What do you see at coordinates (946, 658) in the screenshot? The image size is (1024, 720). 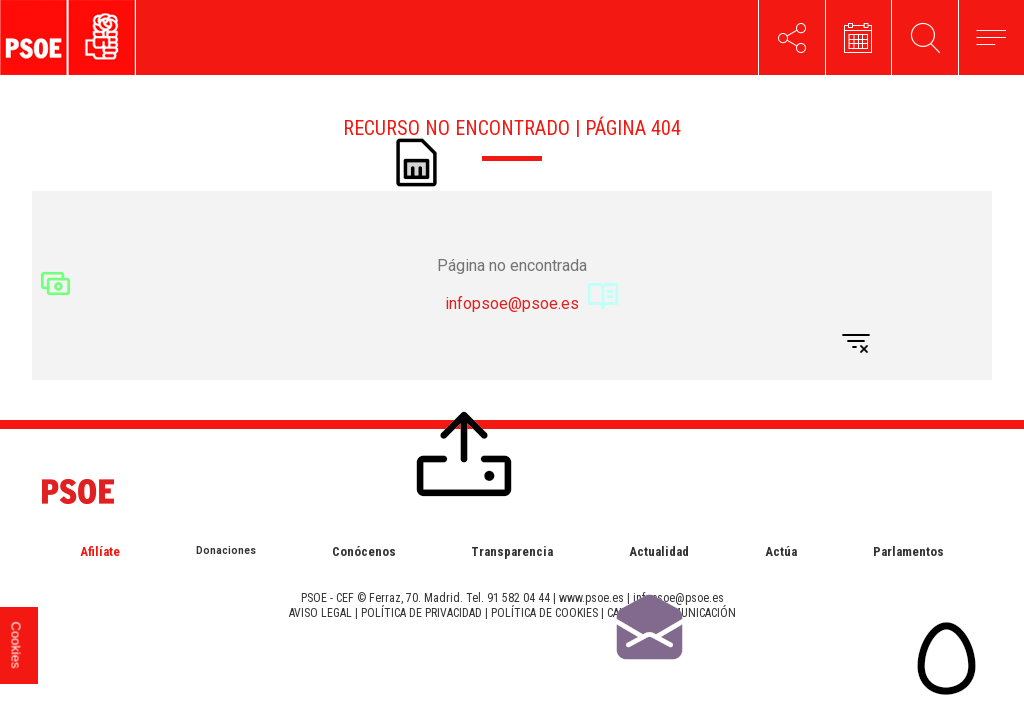 I see `indicates an egg or egg-related item` at bounding box center [946, 658].